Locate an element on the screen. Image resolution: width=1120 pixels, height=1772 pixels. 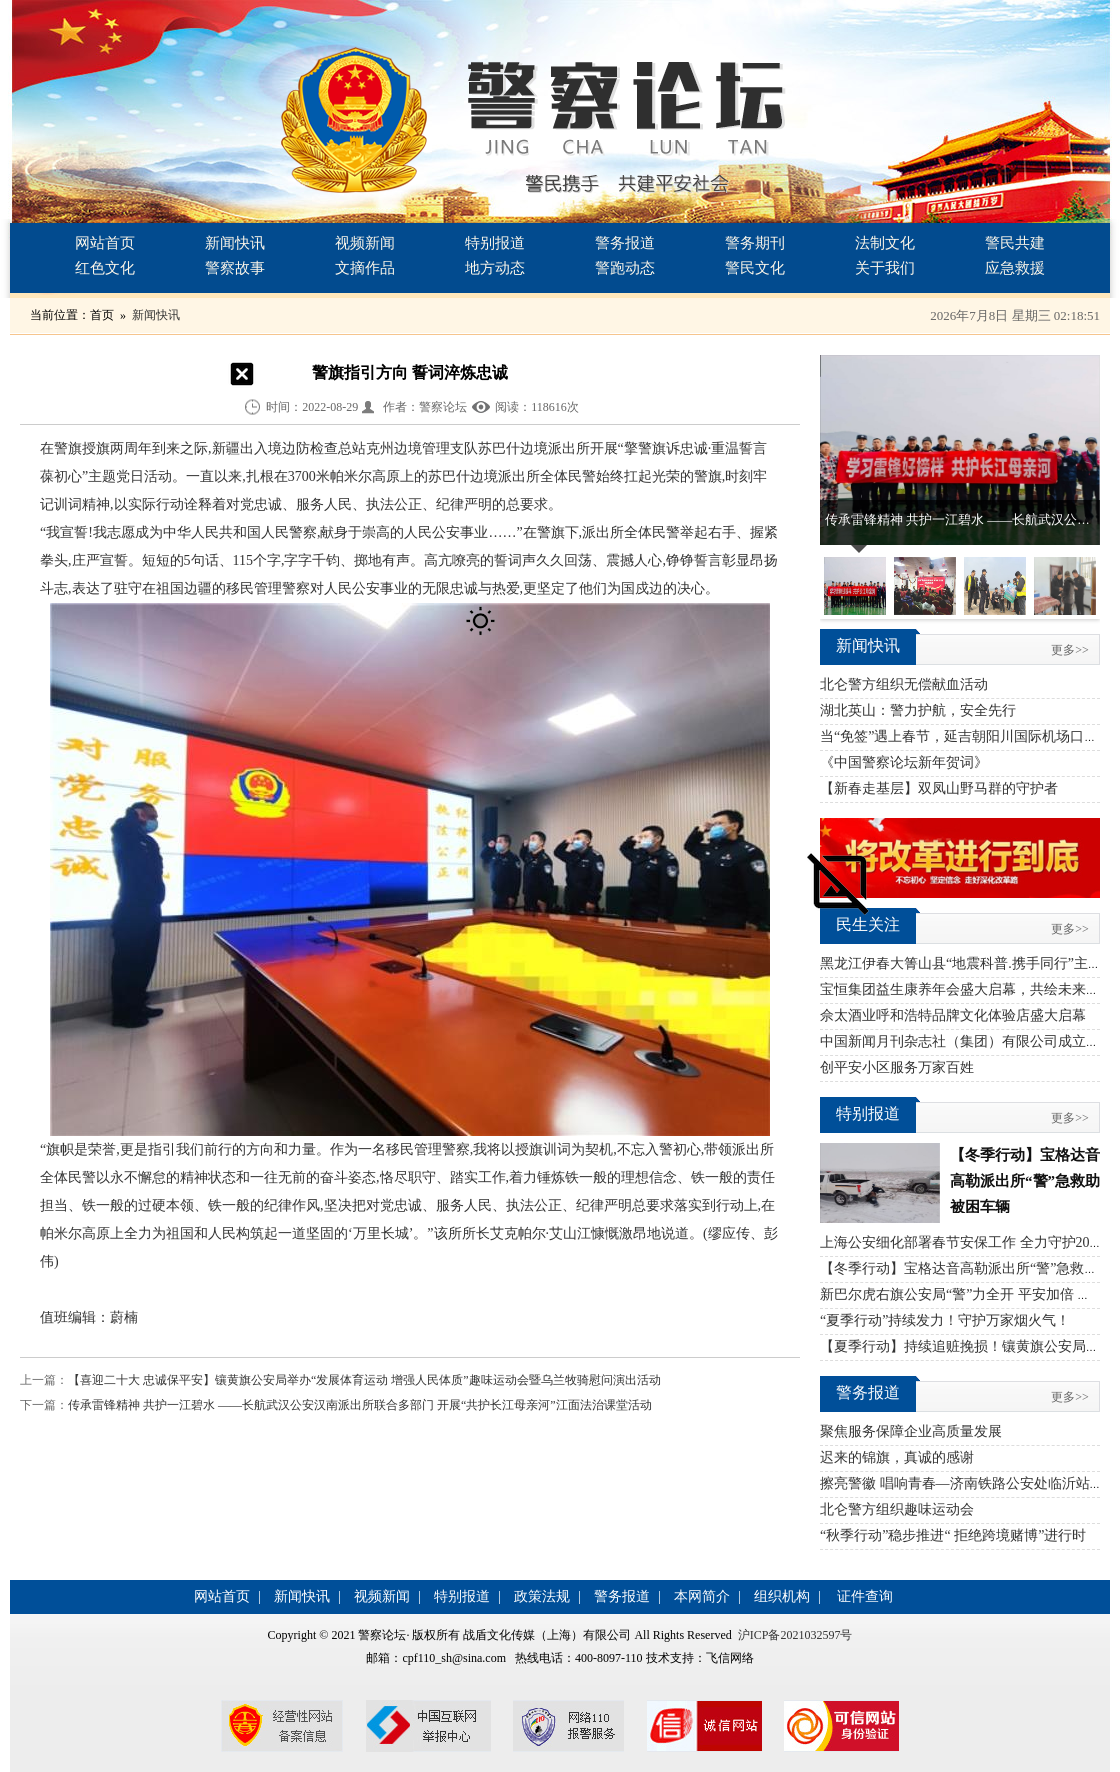
toggle light mode or bright theme is located at coordinates (480, 621).